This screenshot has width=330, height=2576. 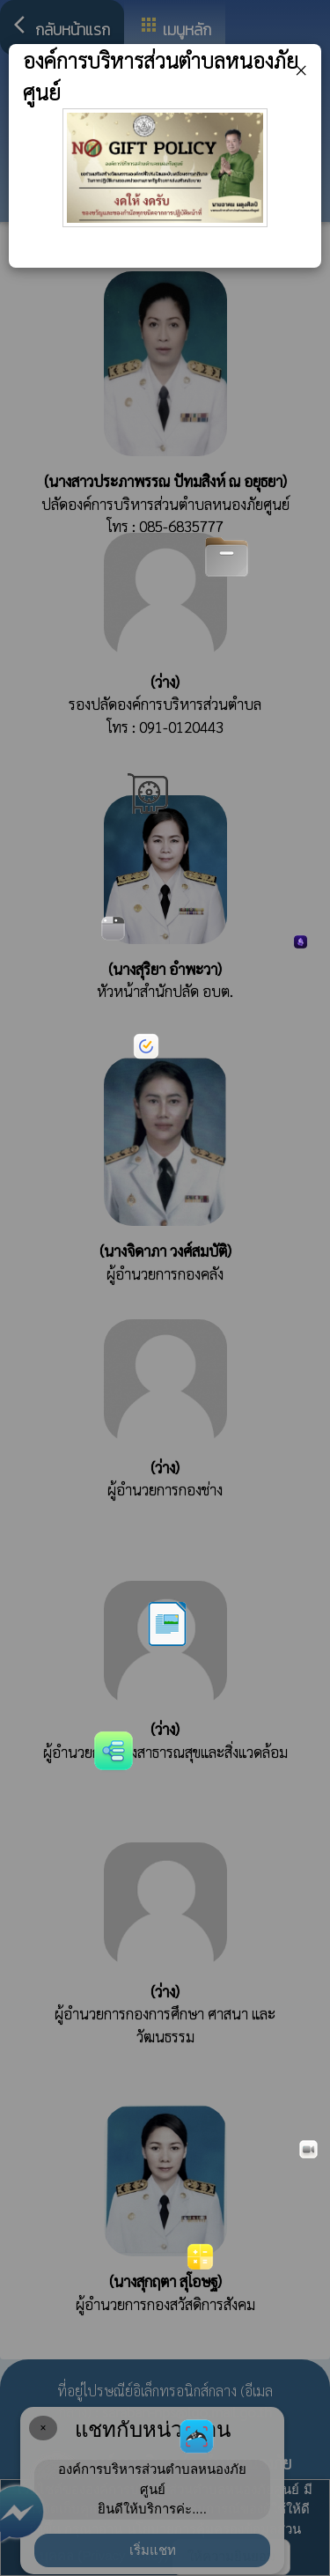 What do you see at coordinates (114, 1751) in the screenshot?
I see `open labyrinth mind-mapping app` at bounding box center [114, 1751].